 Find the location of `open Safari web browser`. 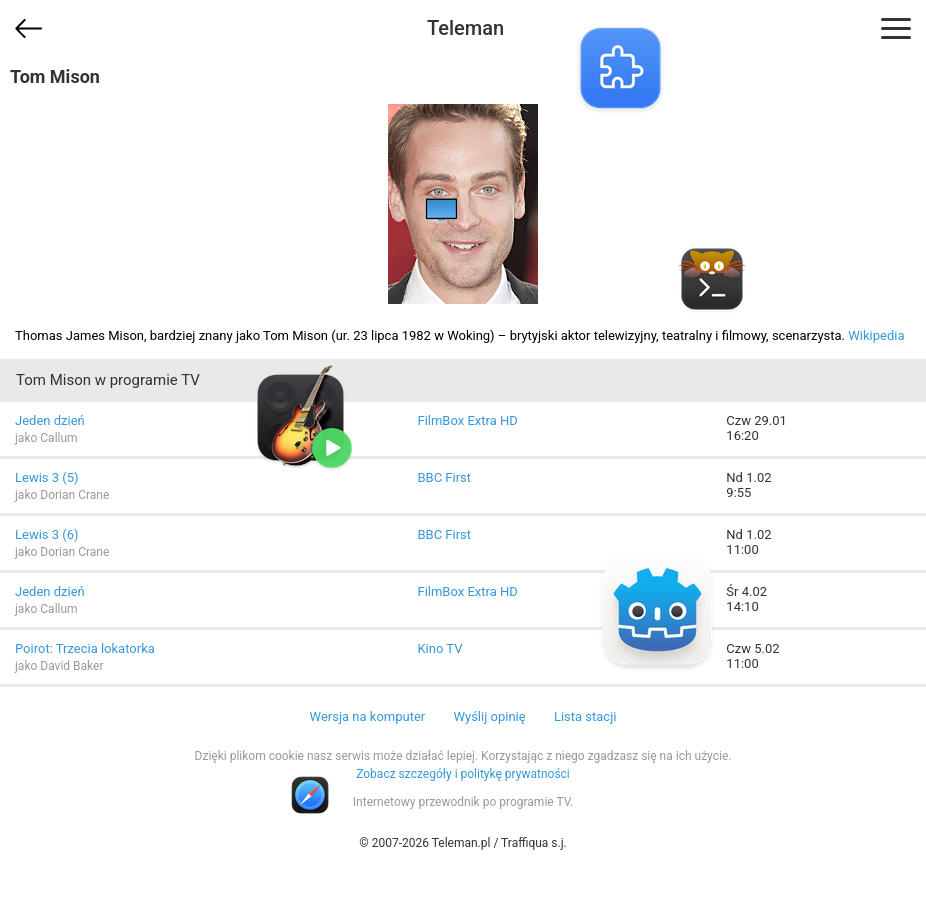

open Safari web browser is located at coordinates (310, 795).